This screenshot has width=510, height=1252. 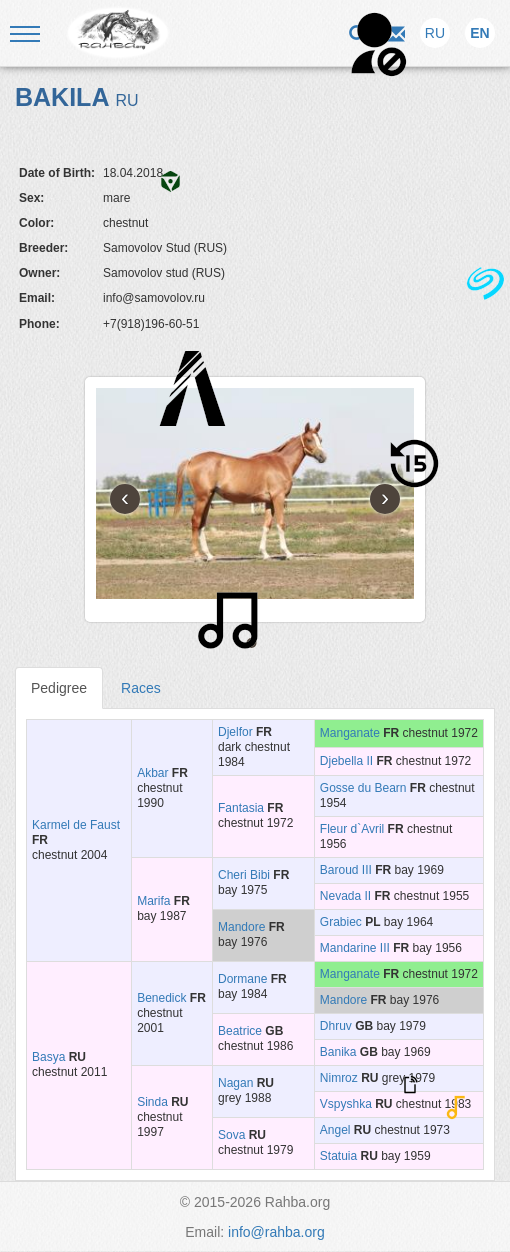 I want to click on seagate brand logo, so click(x=485, y=283).